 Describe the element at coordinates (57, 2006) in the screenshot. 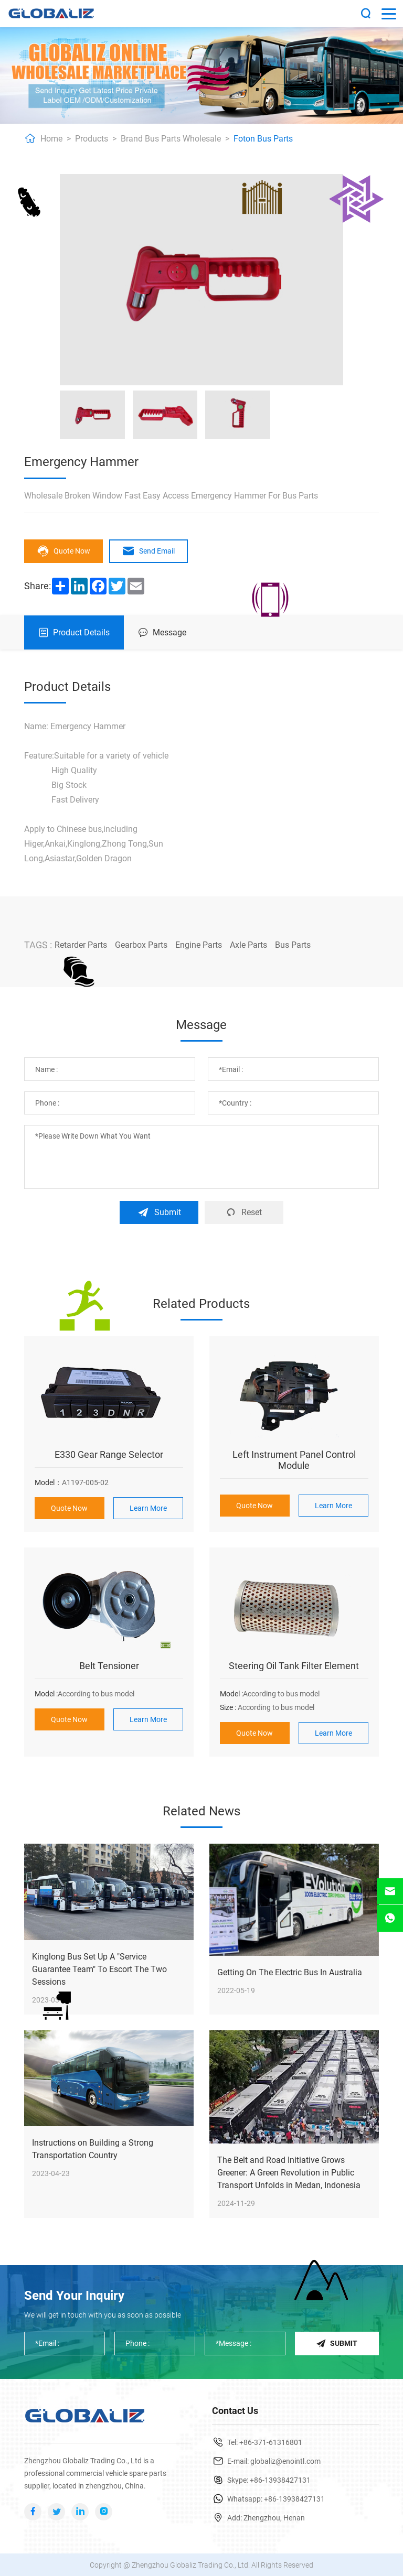

I see `find nearby parks or rest areas` at that location.